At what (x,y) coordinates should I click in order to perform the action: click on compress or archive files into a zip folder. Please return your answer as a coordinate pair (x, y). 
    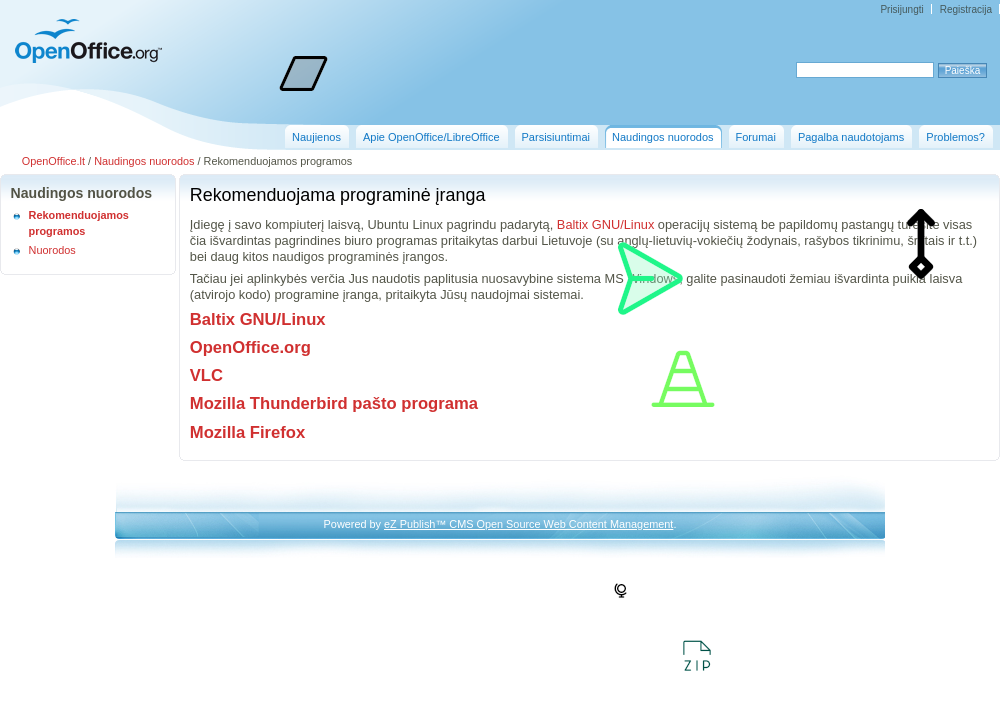
    Looking at the image, I should click on (697, 657).